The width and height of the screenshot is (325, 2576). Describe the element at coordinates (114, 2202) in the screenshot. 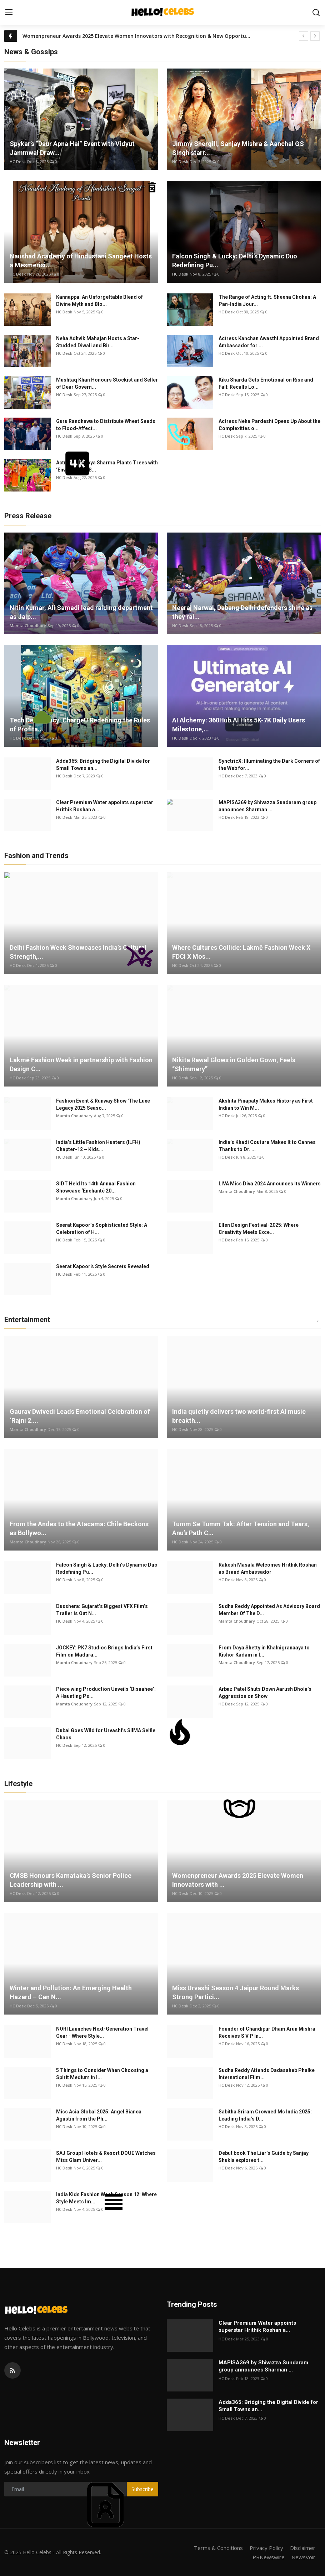

I see `view content in headline or list format` at that location.